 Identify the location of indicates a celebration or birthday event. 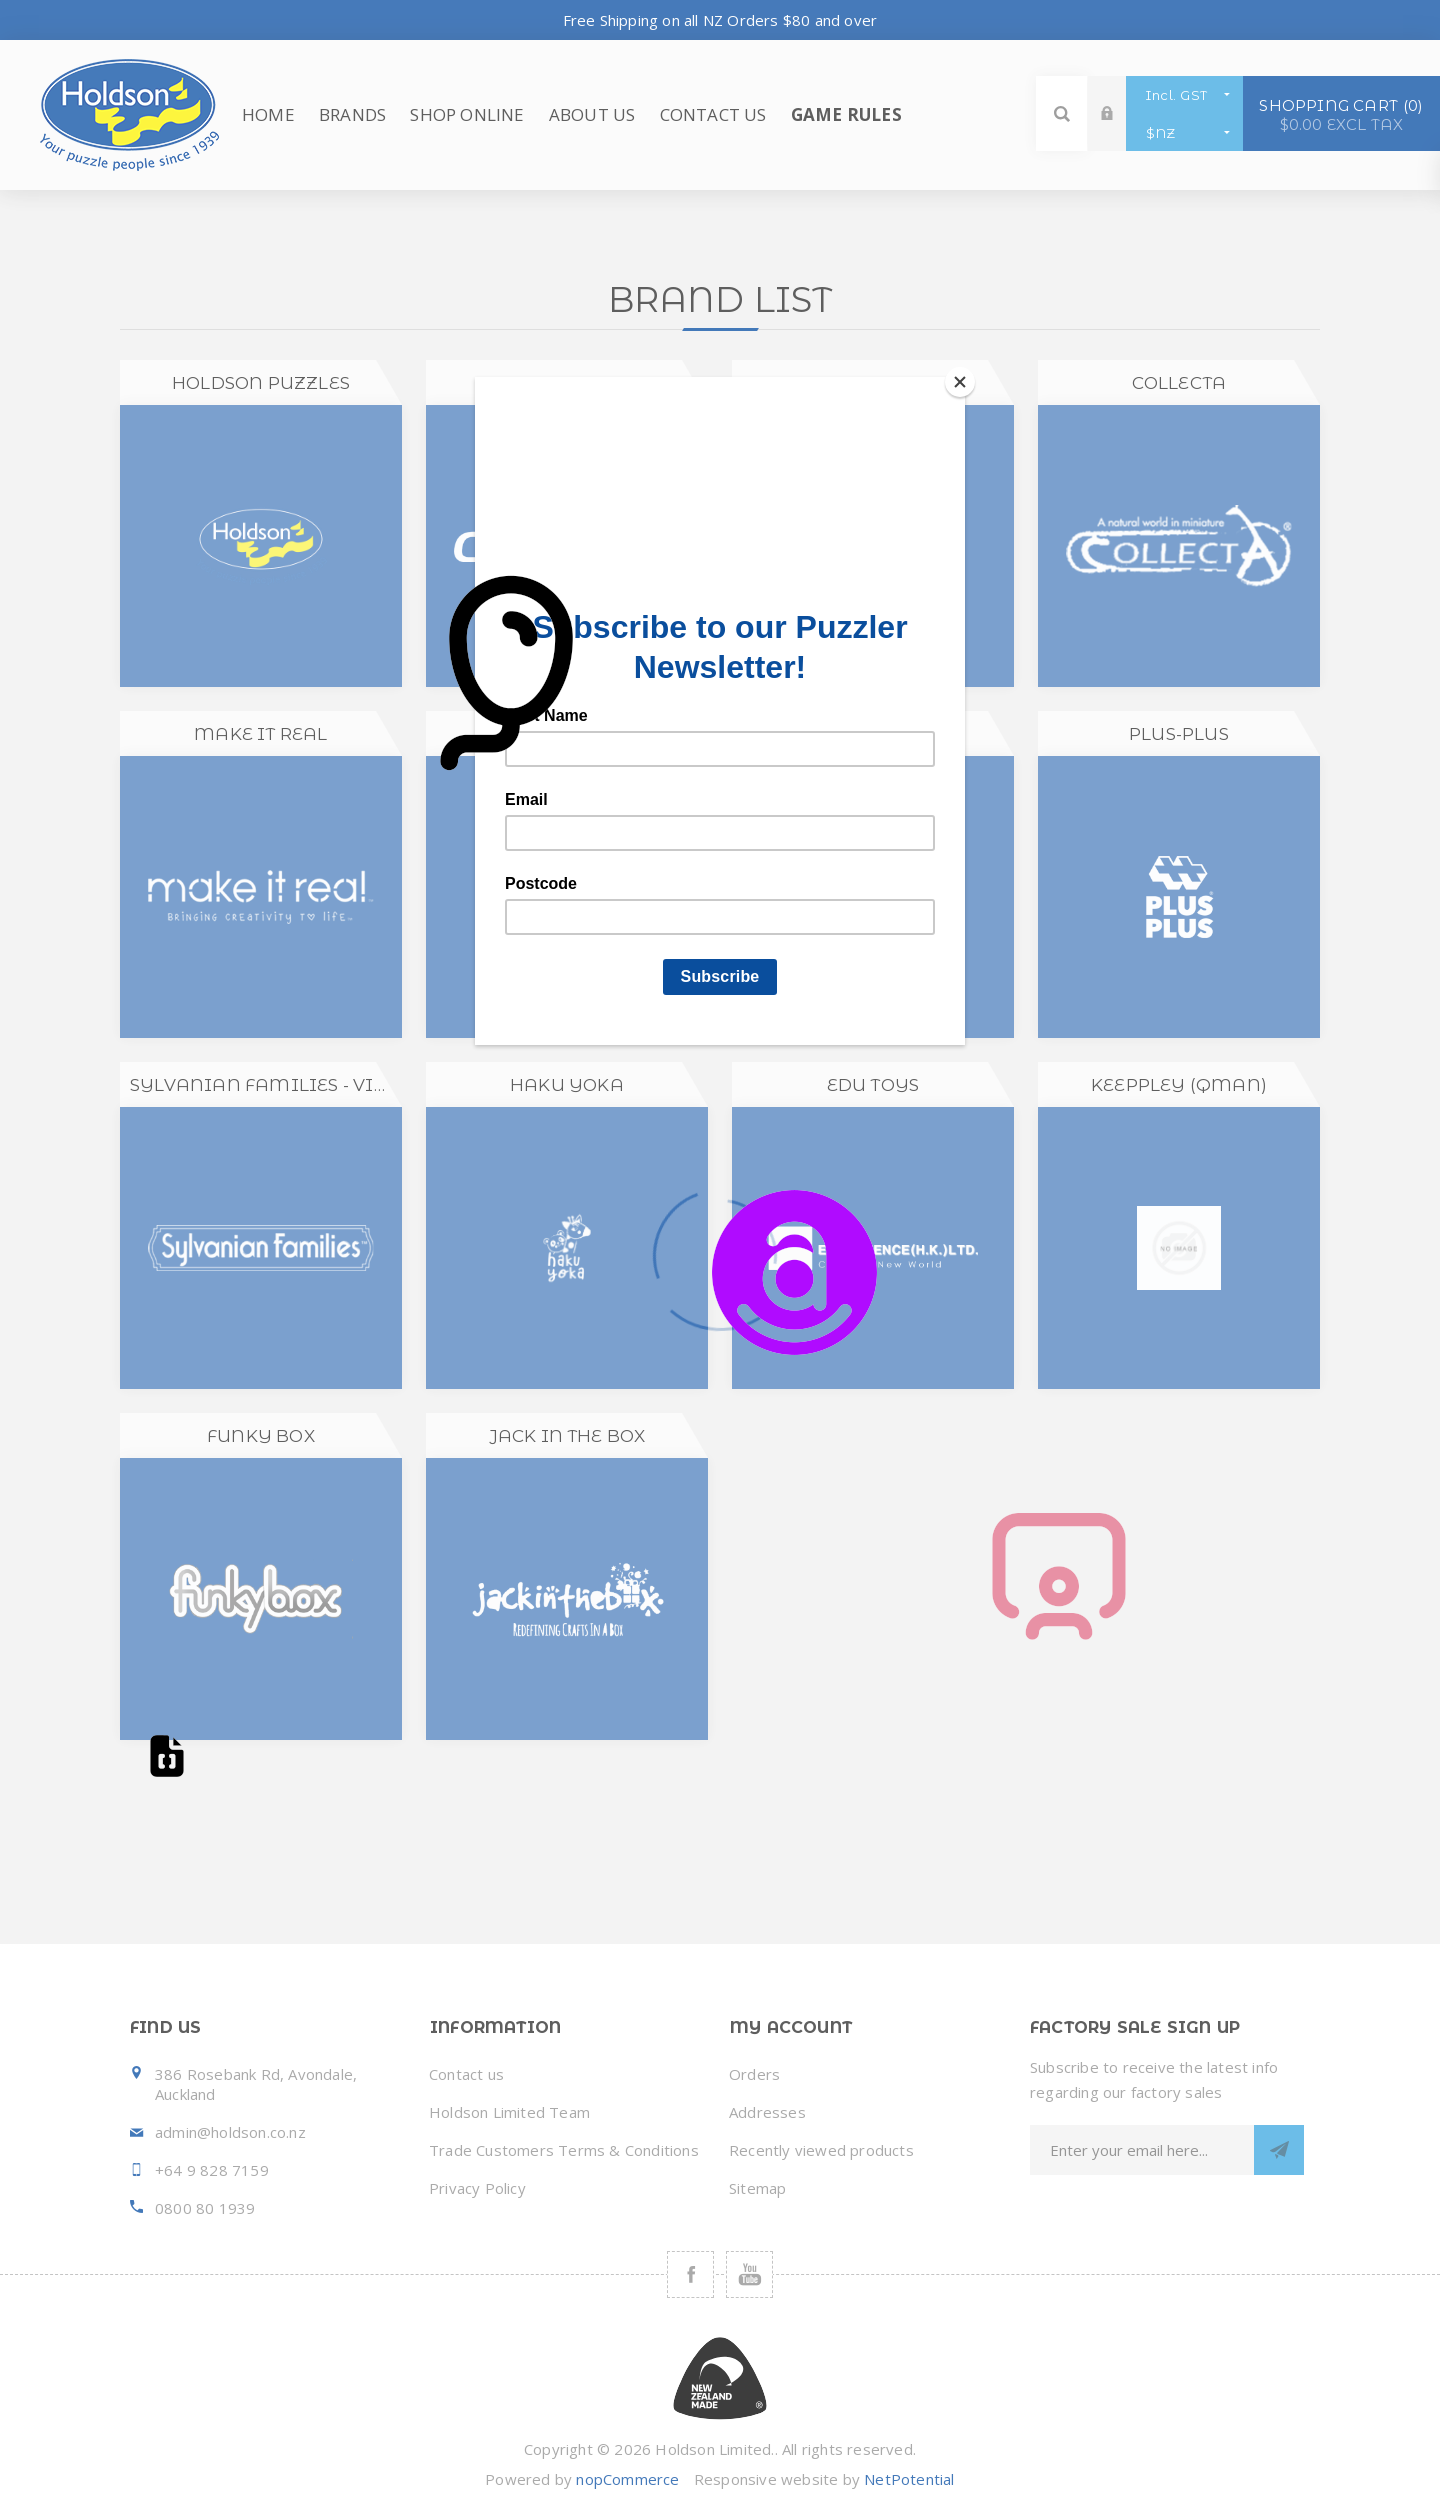
(511, 673).